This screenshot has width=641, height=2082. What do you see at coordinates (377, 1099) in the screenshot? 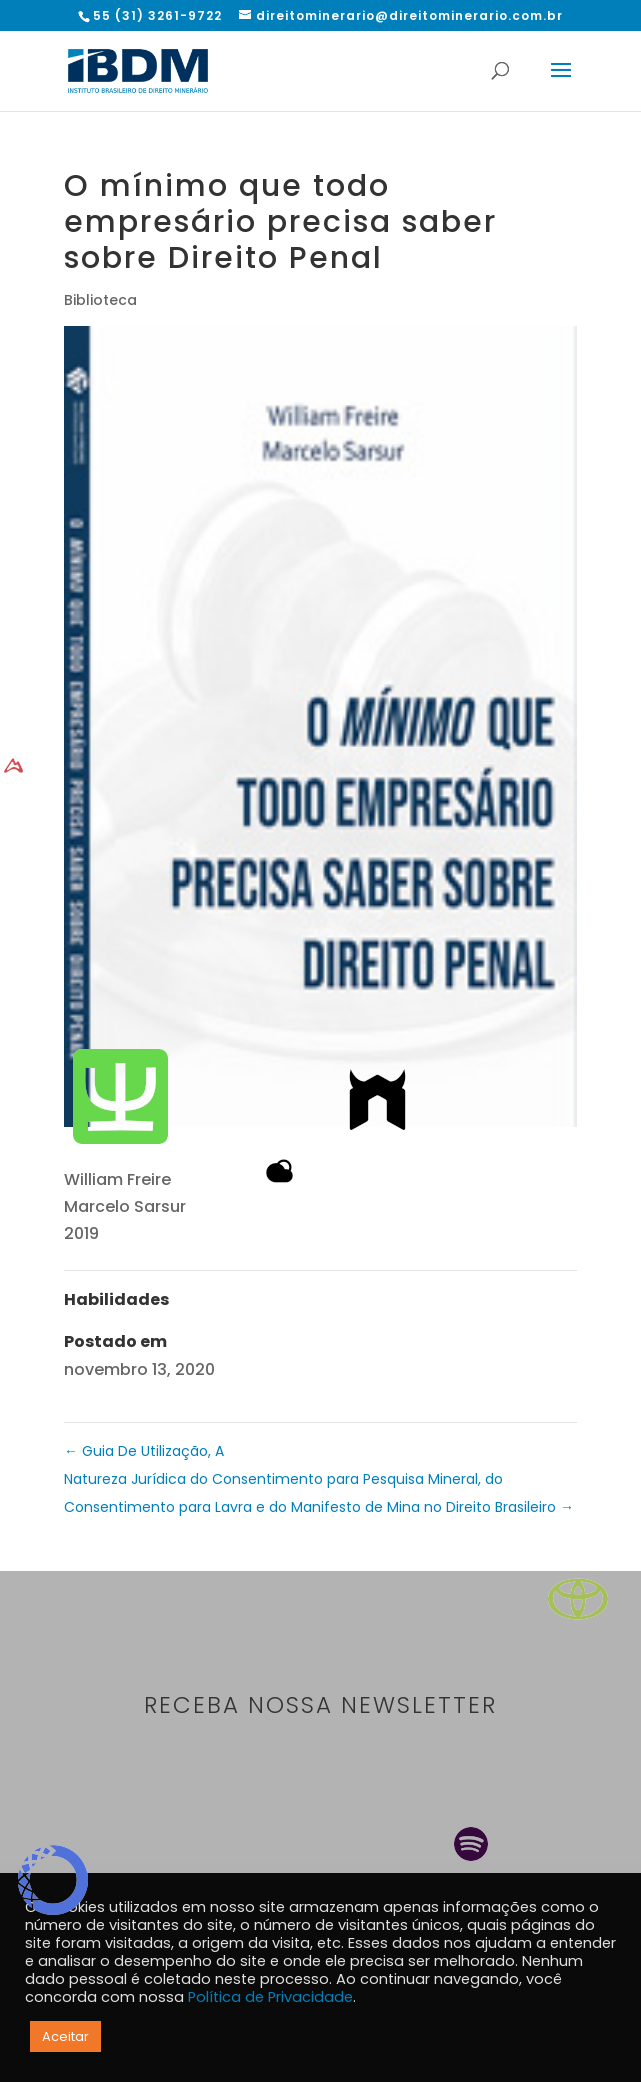
I see `nodemon development tool logo` at bounding box center [377, 1099].